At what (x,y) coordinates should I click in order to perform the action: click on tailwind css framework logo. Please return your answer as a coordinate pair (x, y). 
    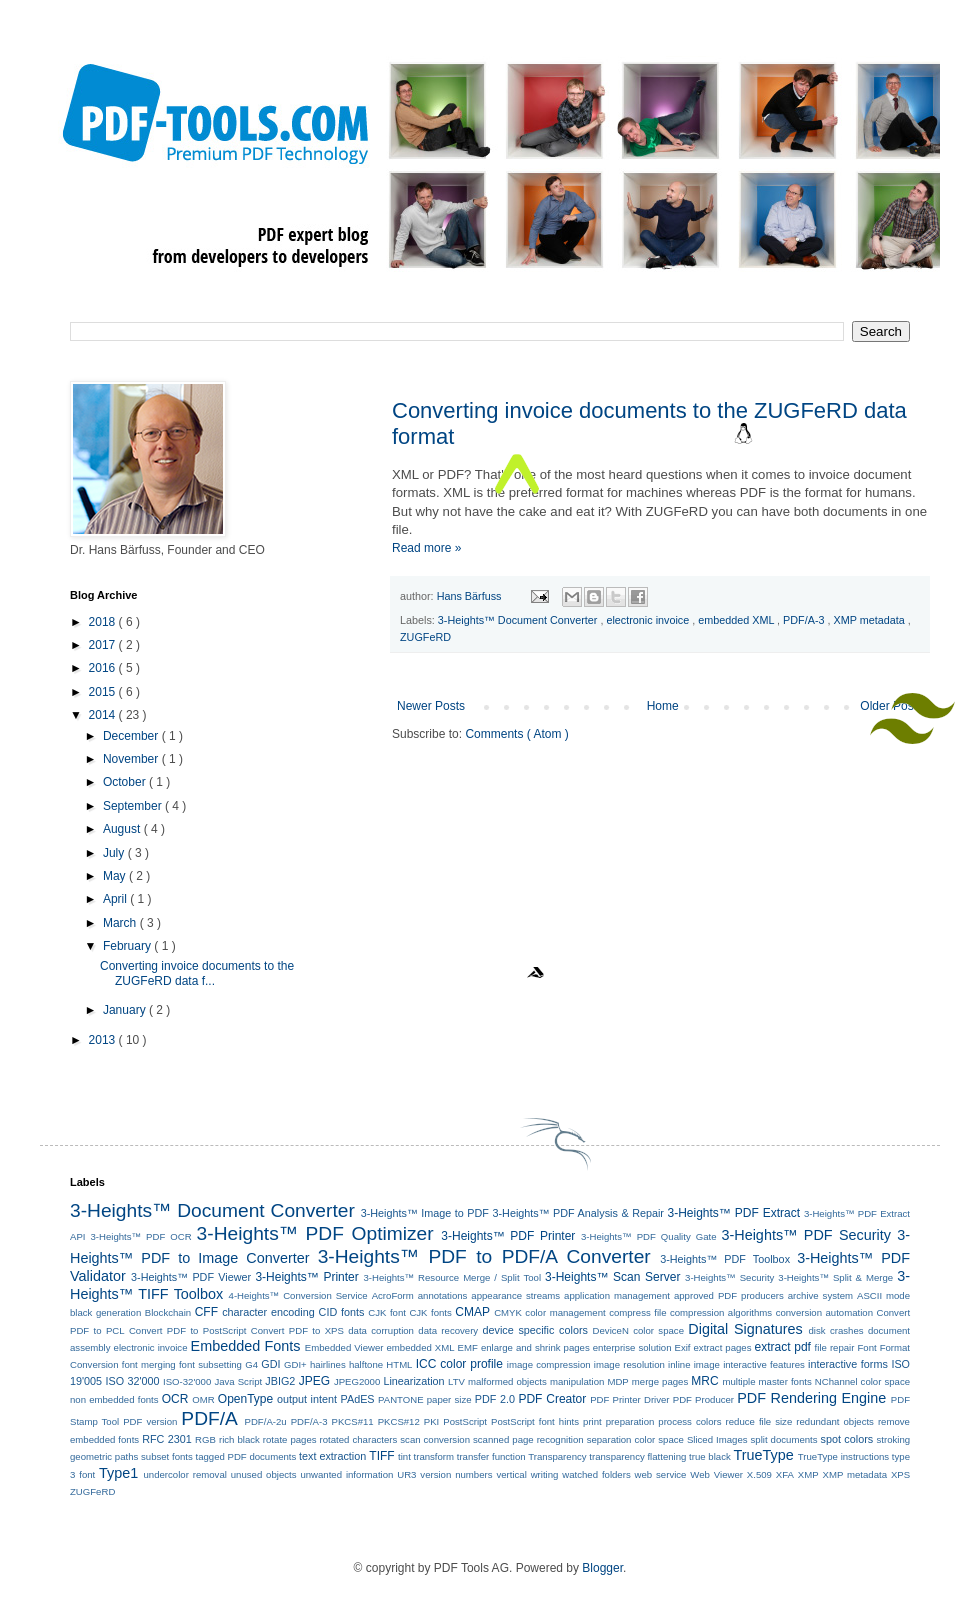
    Looking at the image, I should click on (912, 718).